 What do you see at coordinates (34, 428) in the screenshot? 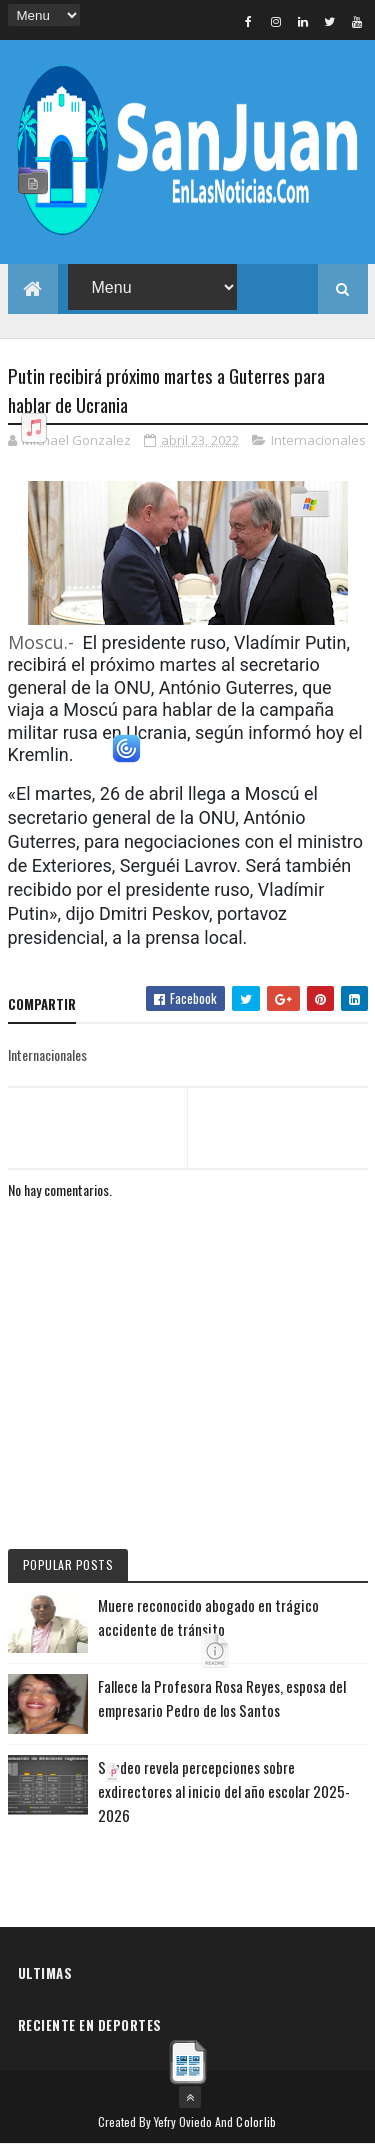
I see `an audio or music file` at bounding box center [34, 428].